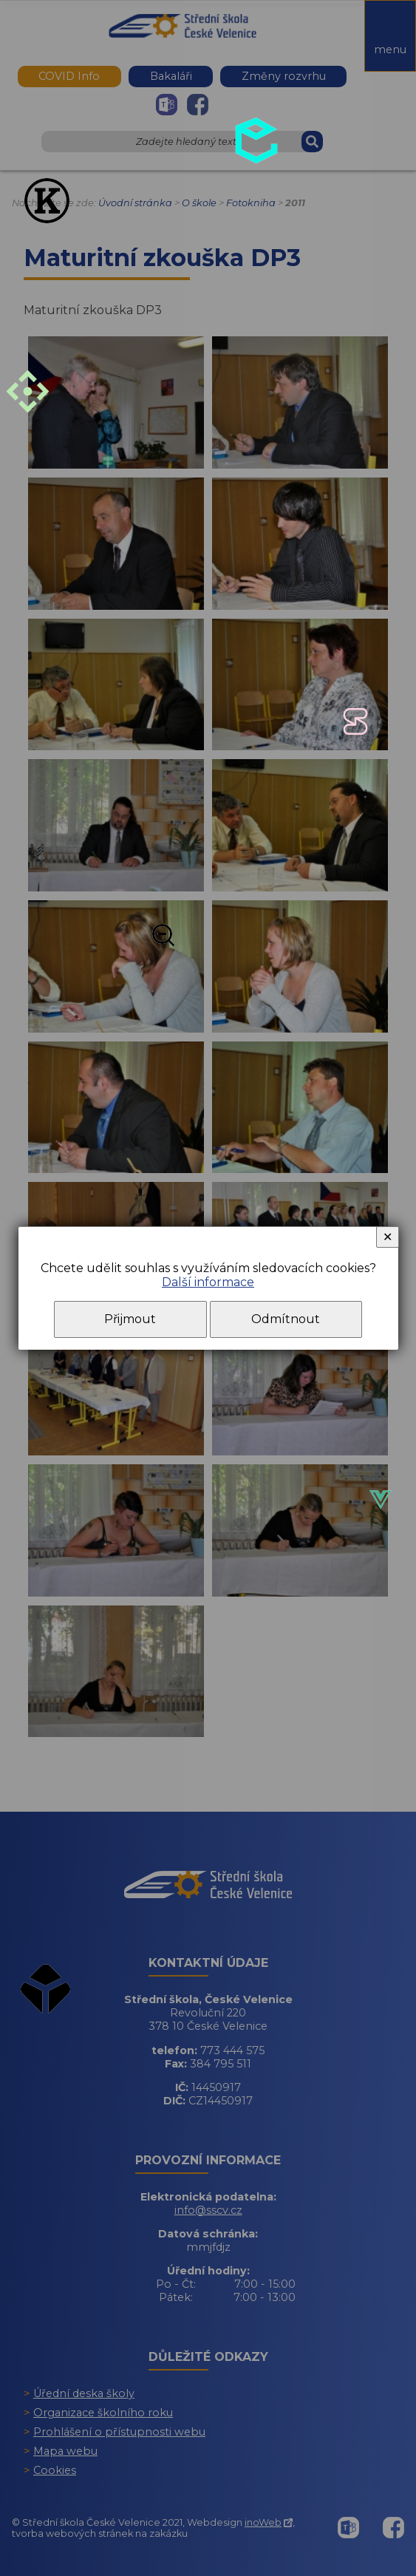  I want to click on zoom out to see more content, so click(163, 935).